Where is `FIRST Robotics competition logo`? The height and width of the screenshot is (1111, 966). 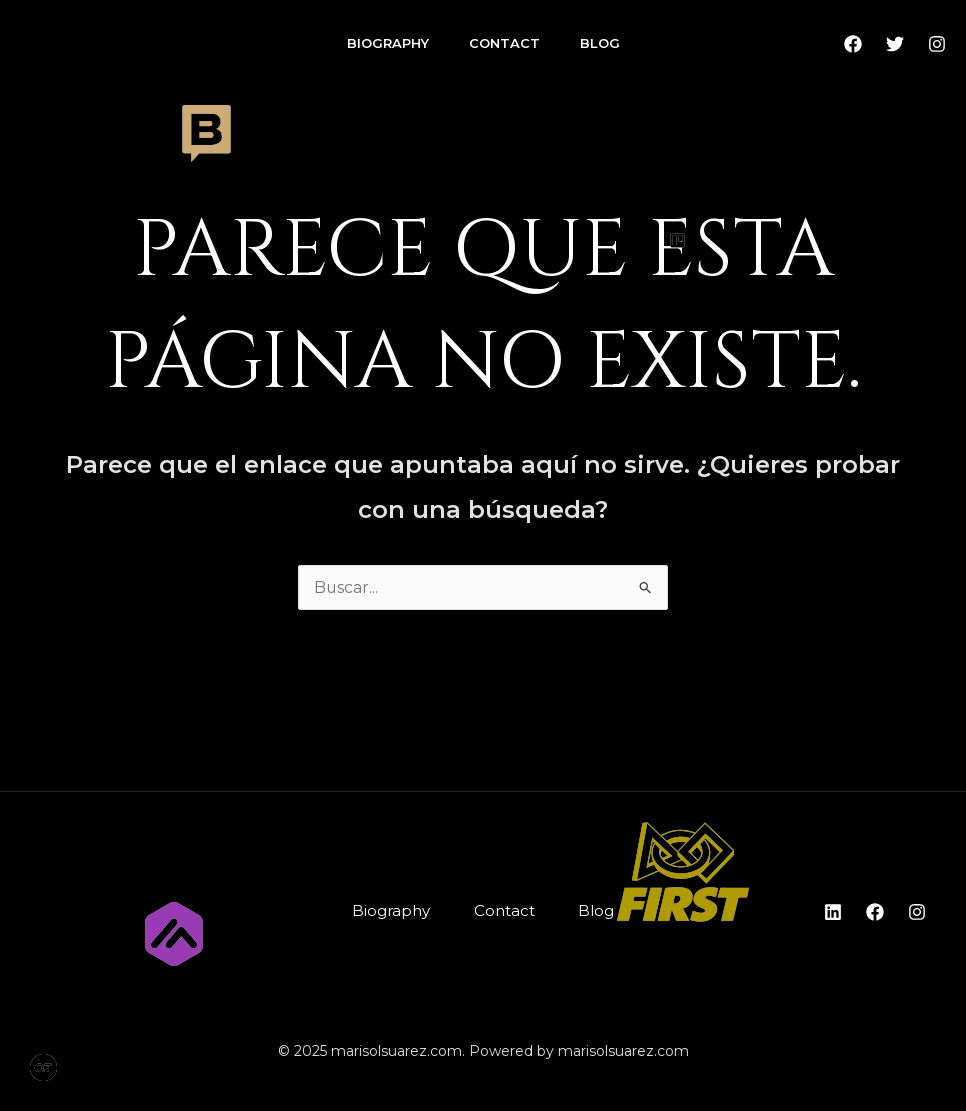 FIRST Robotics competition logo is located at coordinates (683, 872).